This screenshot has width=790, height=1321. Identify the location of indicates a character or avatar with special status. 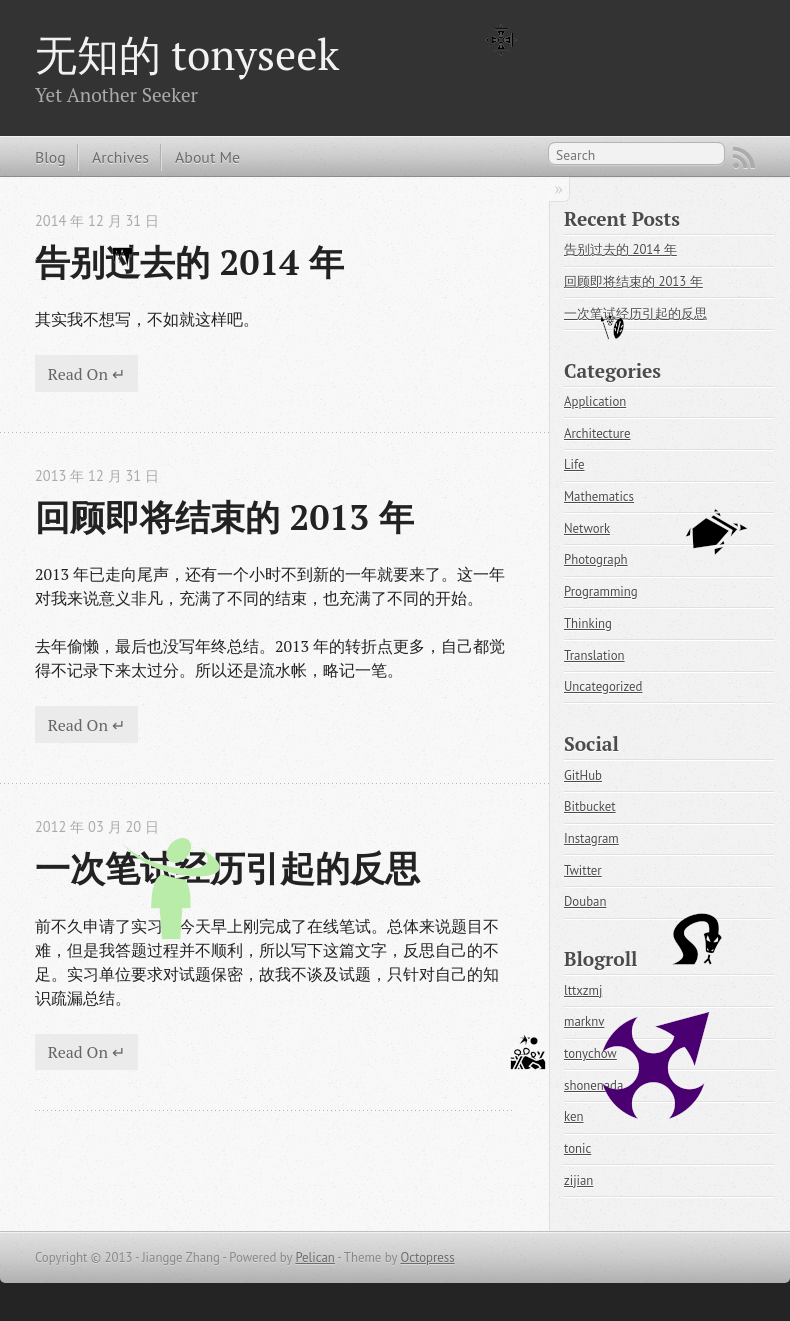
(169, 888).